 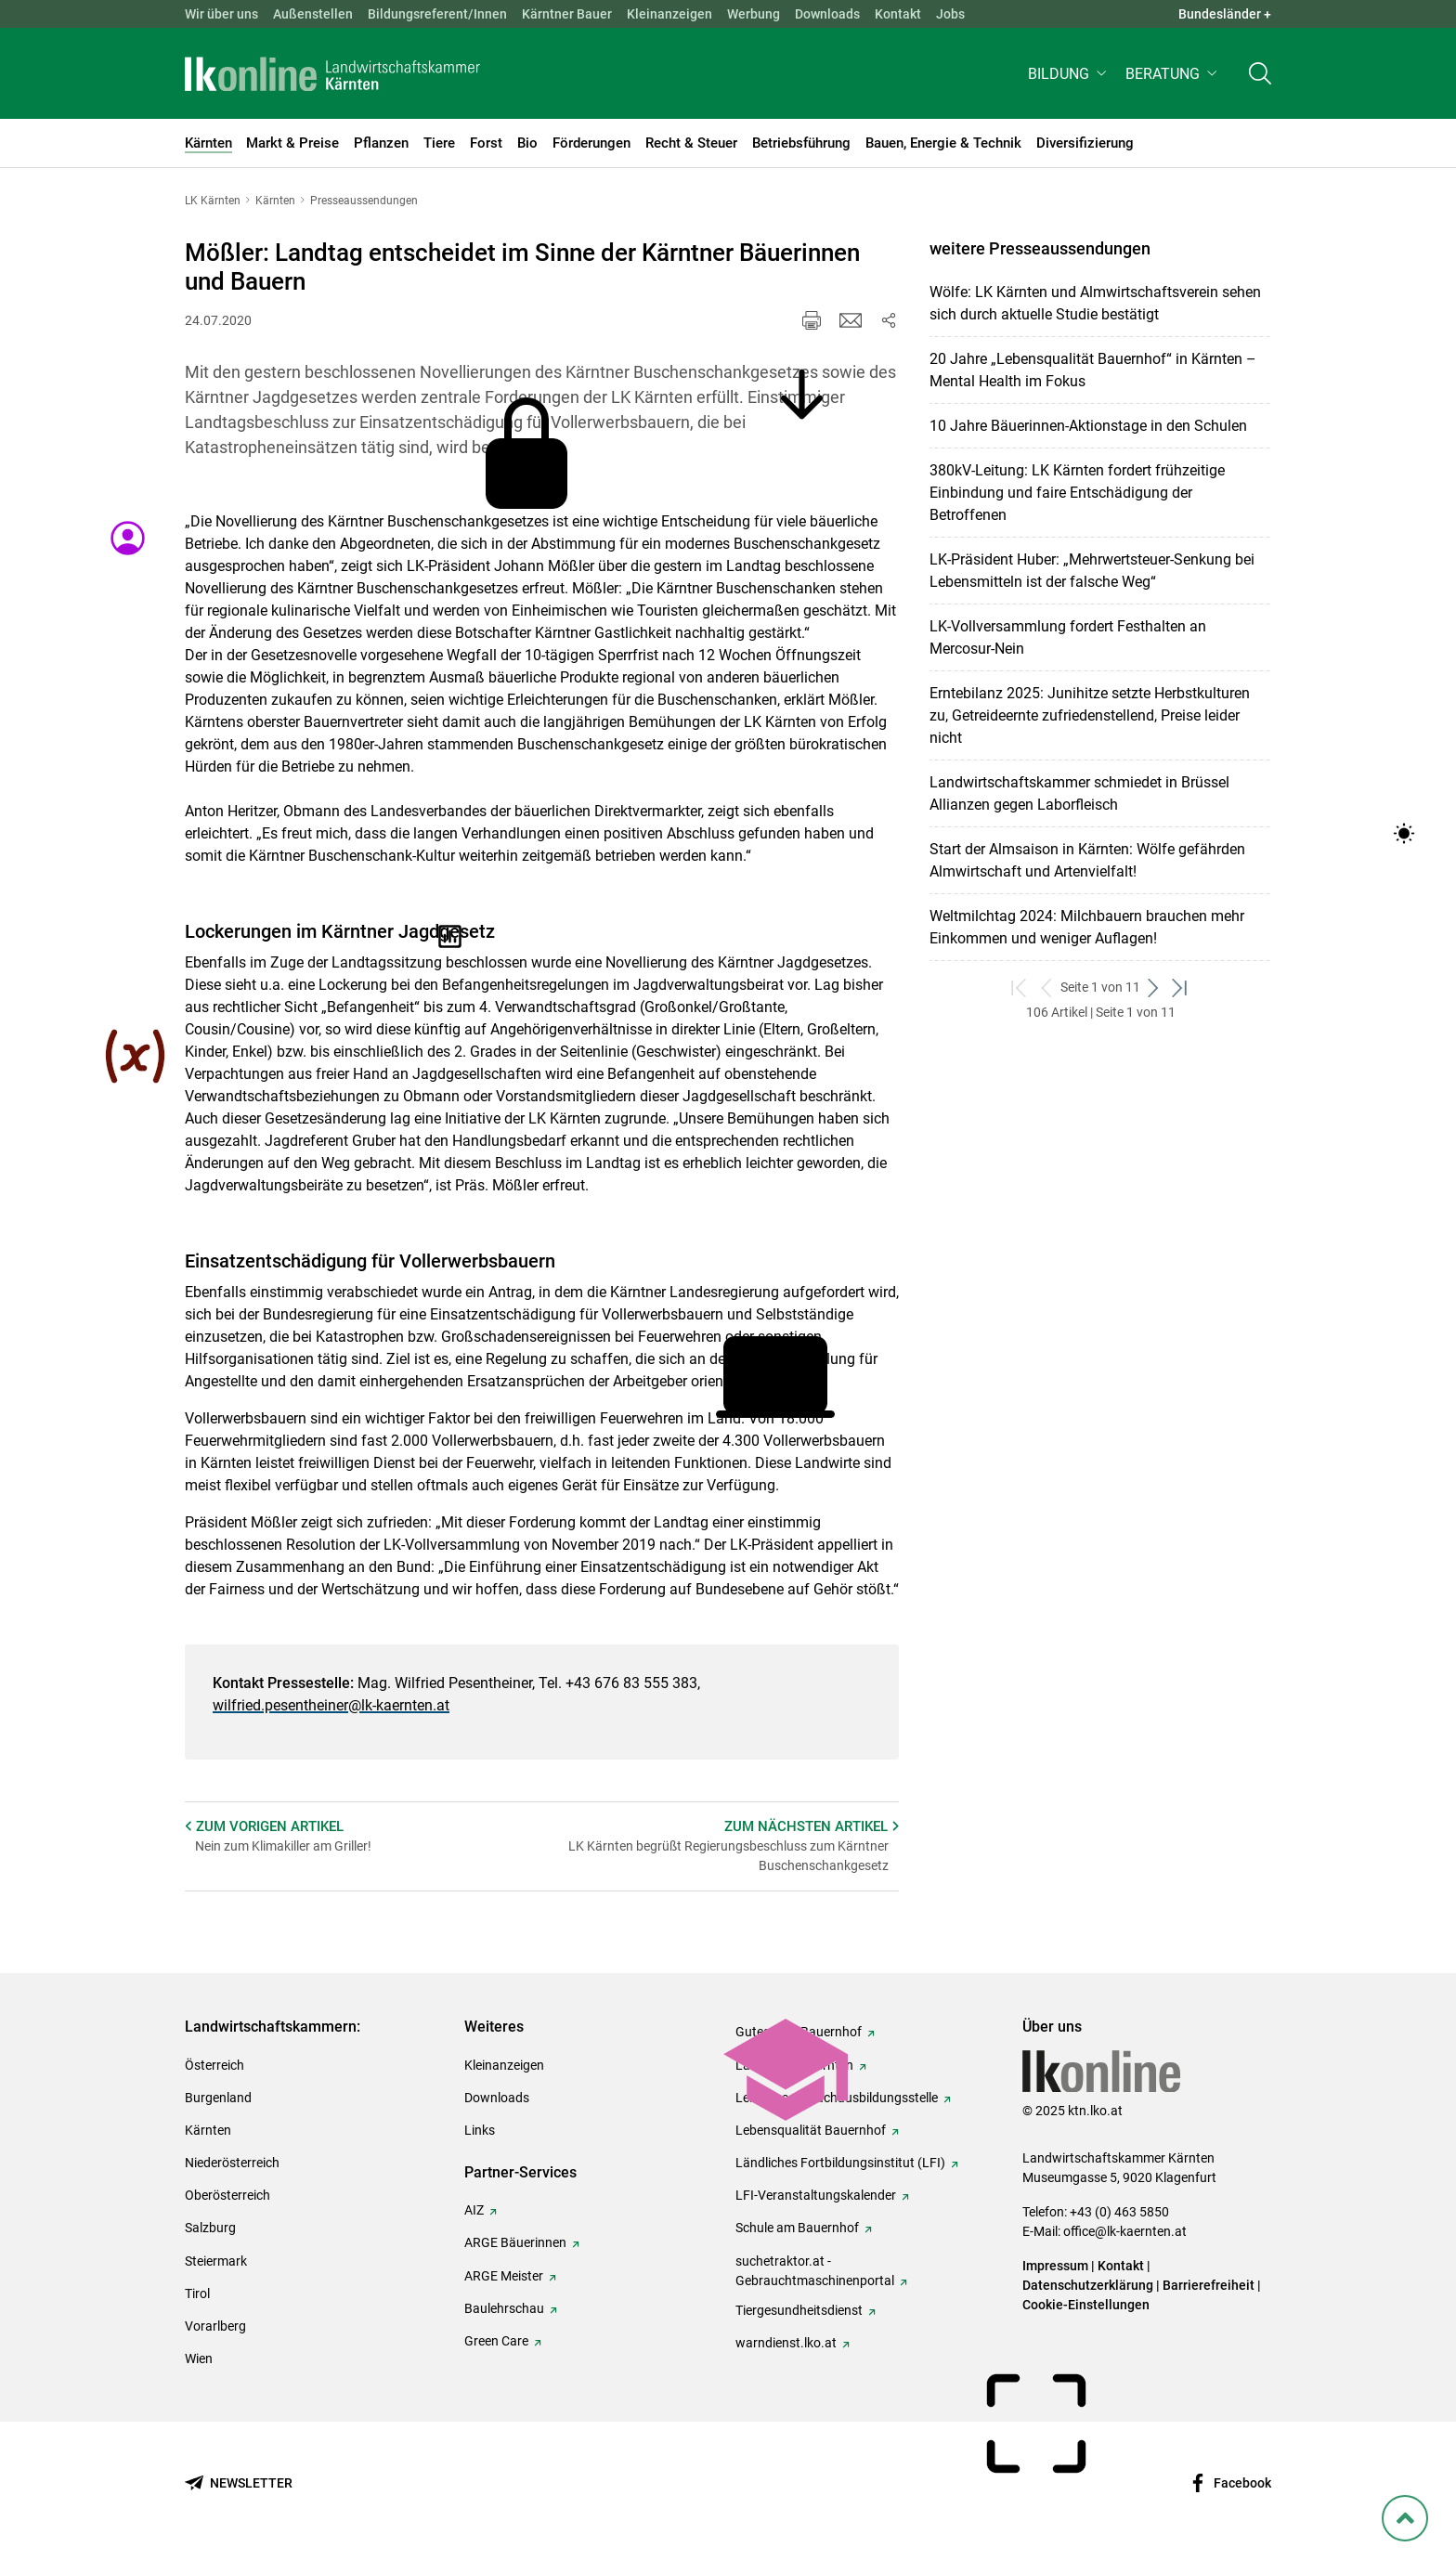 I want to click on insert a chart or graph into a document, so click(x=449, y=936).